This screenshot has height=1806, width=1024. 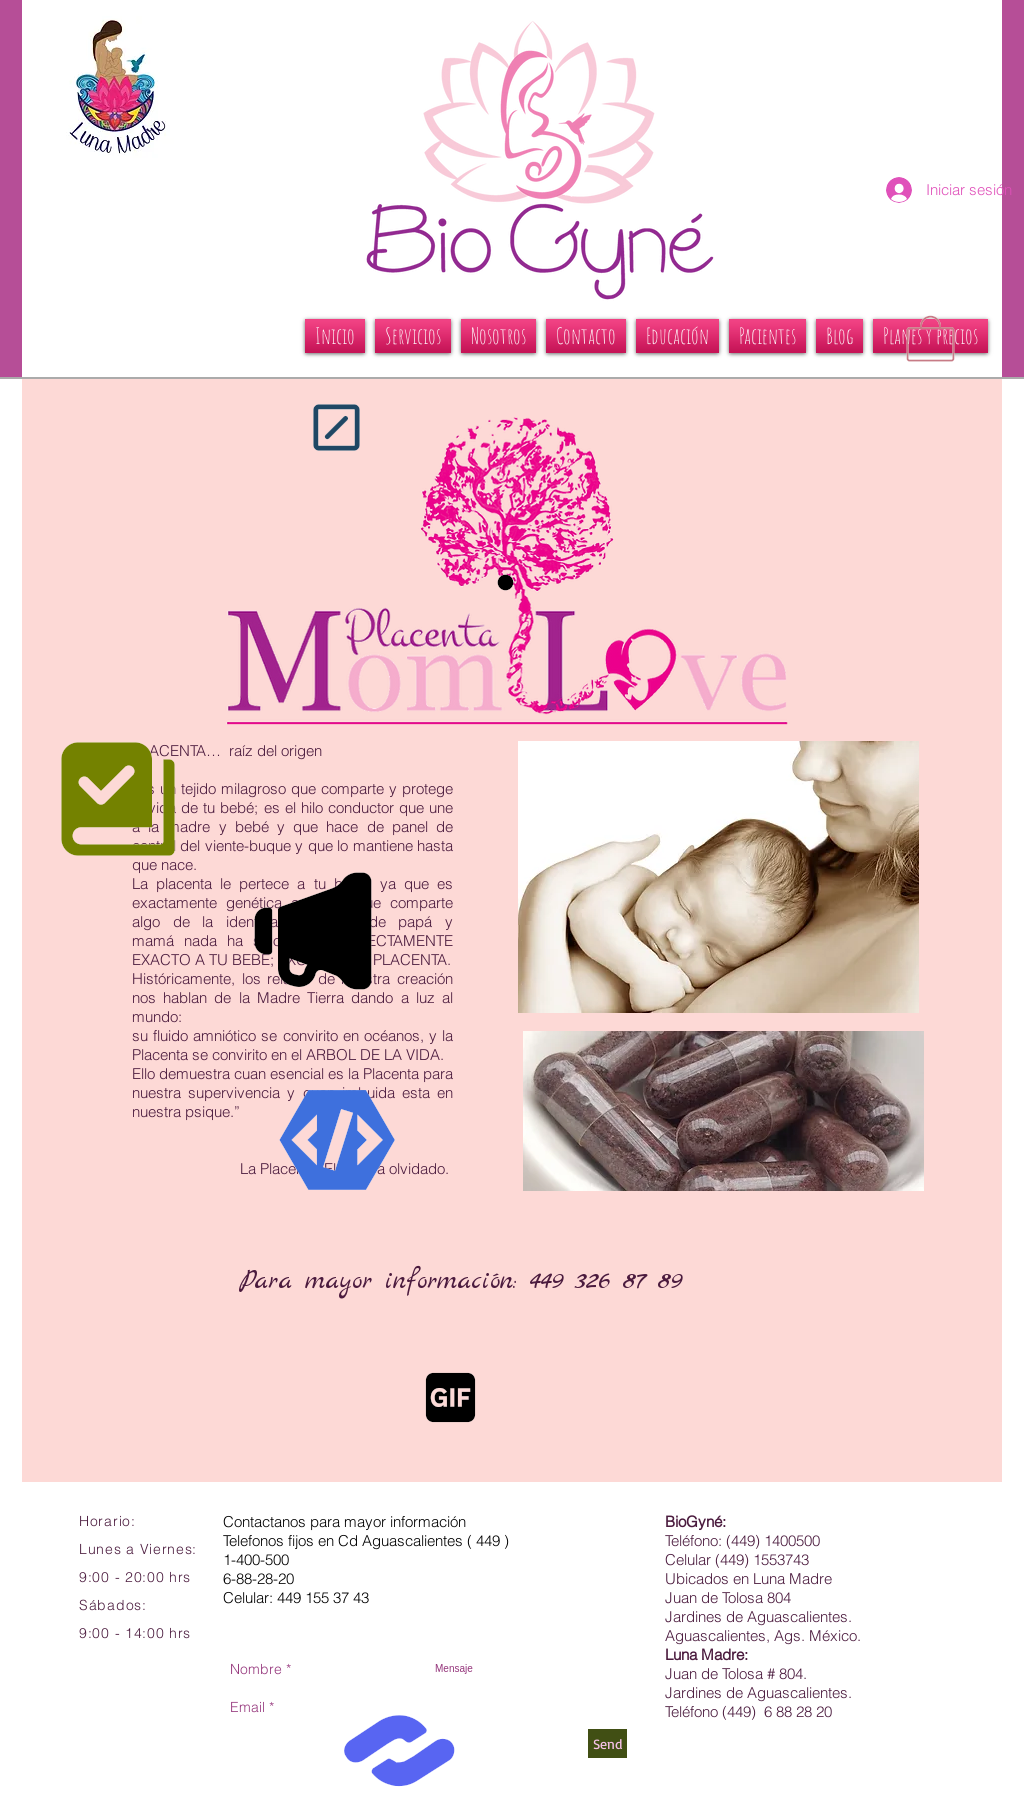 What do you see at coordinates (930, 341) in the screenshot?
I see `view your shopping bag` at bounding box center [930, 341].